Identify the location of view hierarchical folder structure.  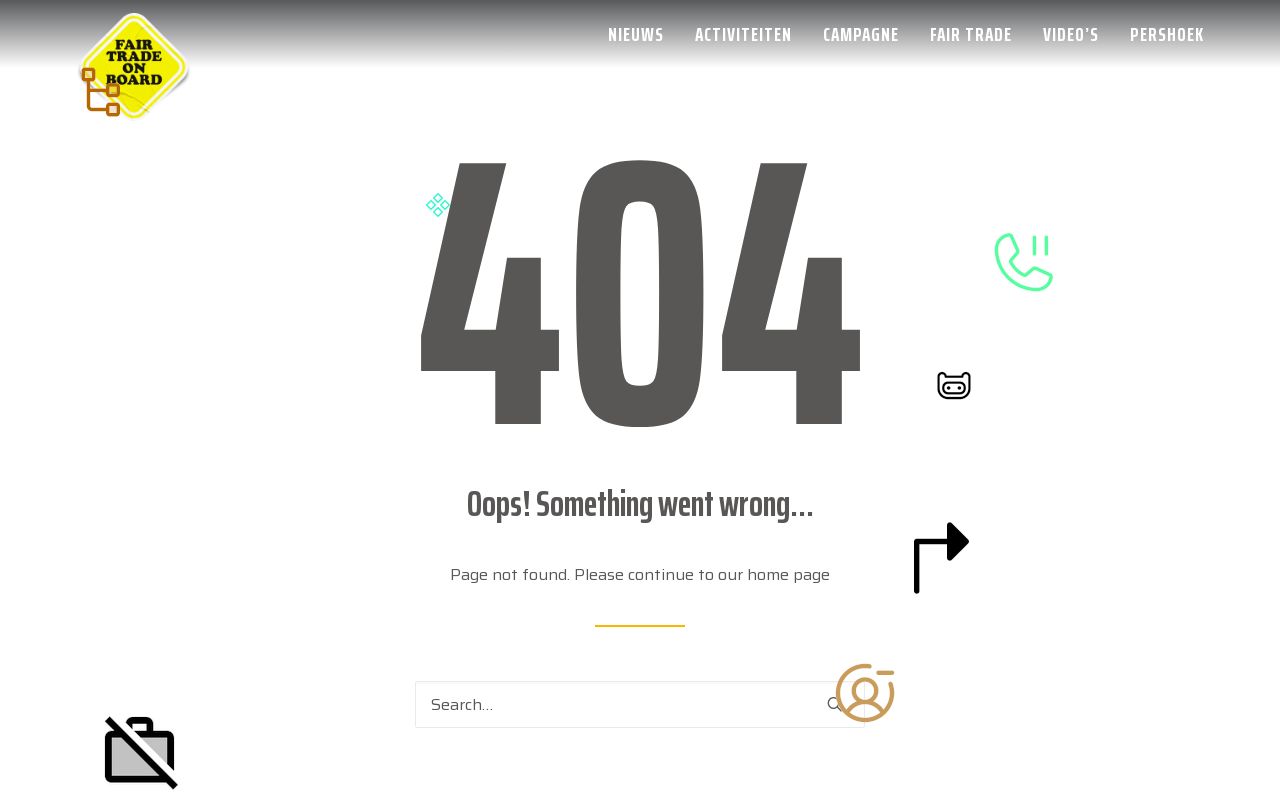
(99, 92).